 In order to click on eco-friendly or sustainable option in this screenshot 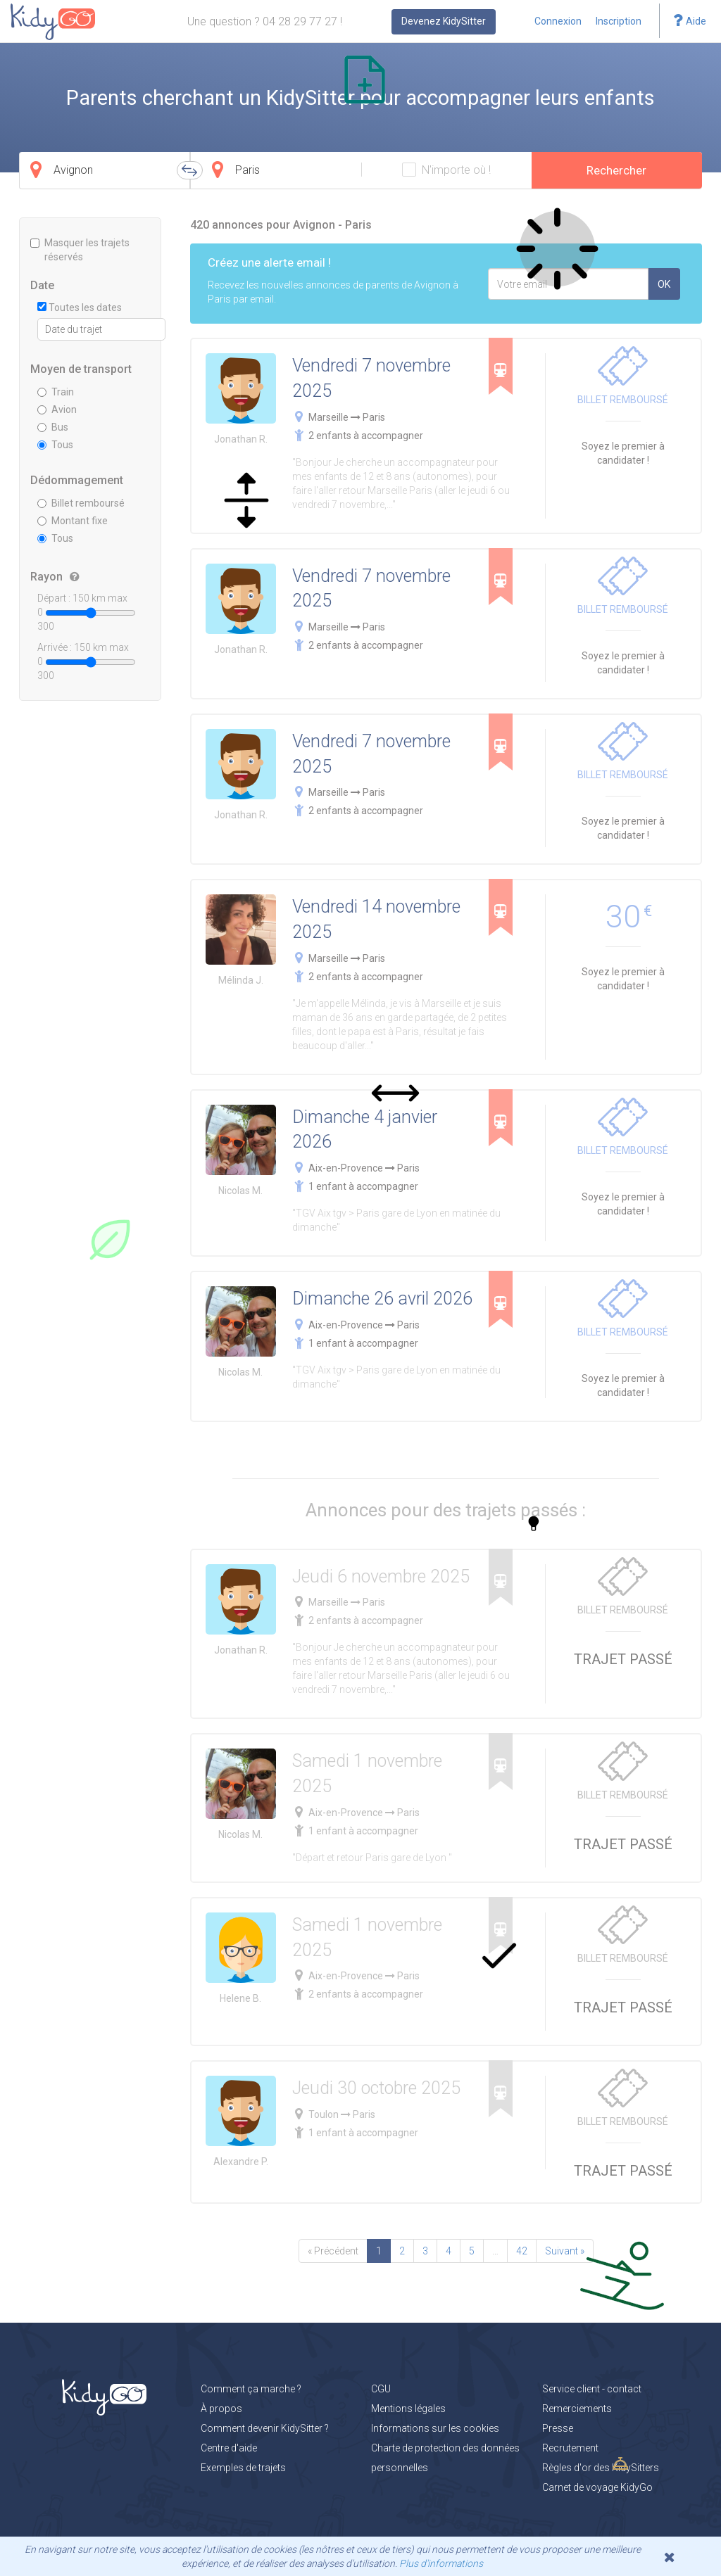, I will do `click(110, 1240)`.